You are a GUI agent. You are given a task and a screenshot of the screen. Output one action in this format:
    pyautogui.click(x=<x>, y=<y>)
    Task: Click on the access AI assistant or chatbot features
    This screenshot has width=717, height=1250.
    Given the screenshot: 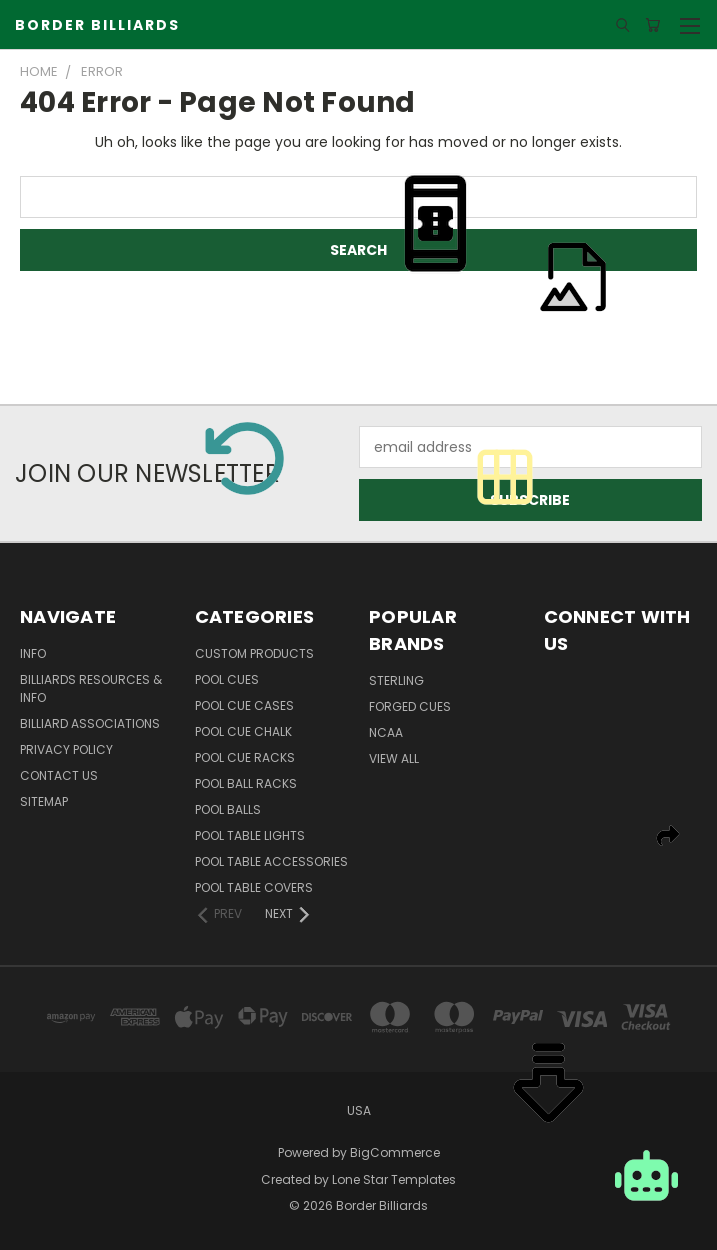 What is the action you would take?
    pyautogui.click(x=646, y=1178)
    